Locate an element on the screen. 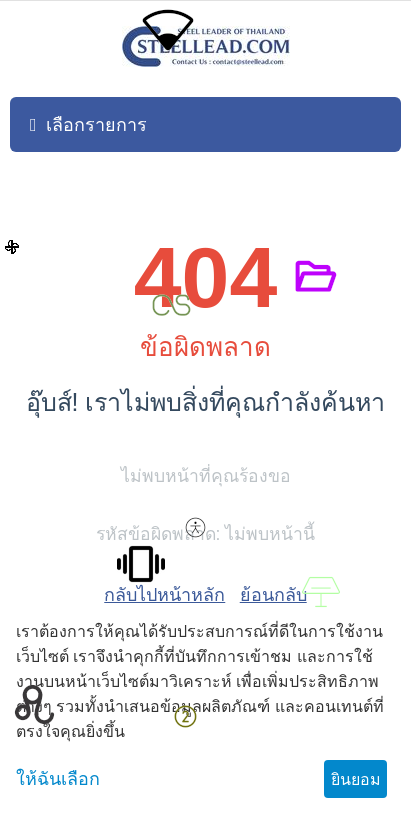 The height and width of the screenshot is (814, 411). access toys or games category is located at coordinates (12, 247).